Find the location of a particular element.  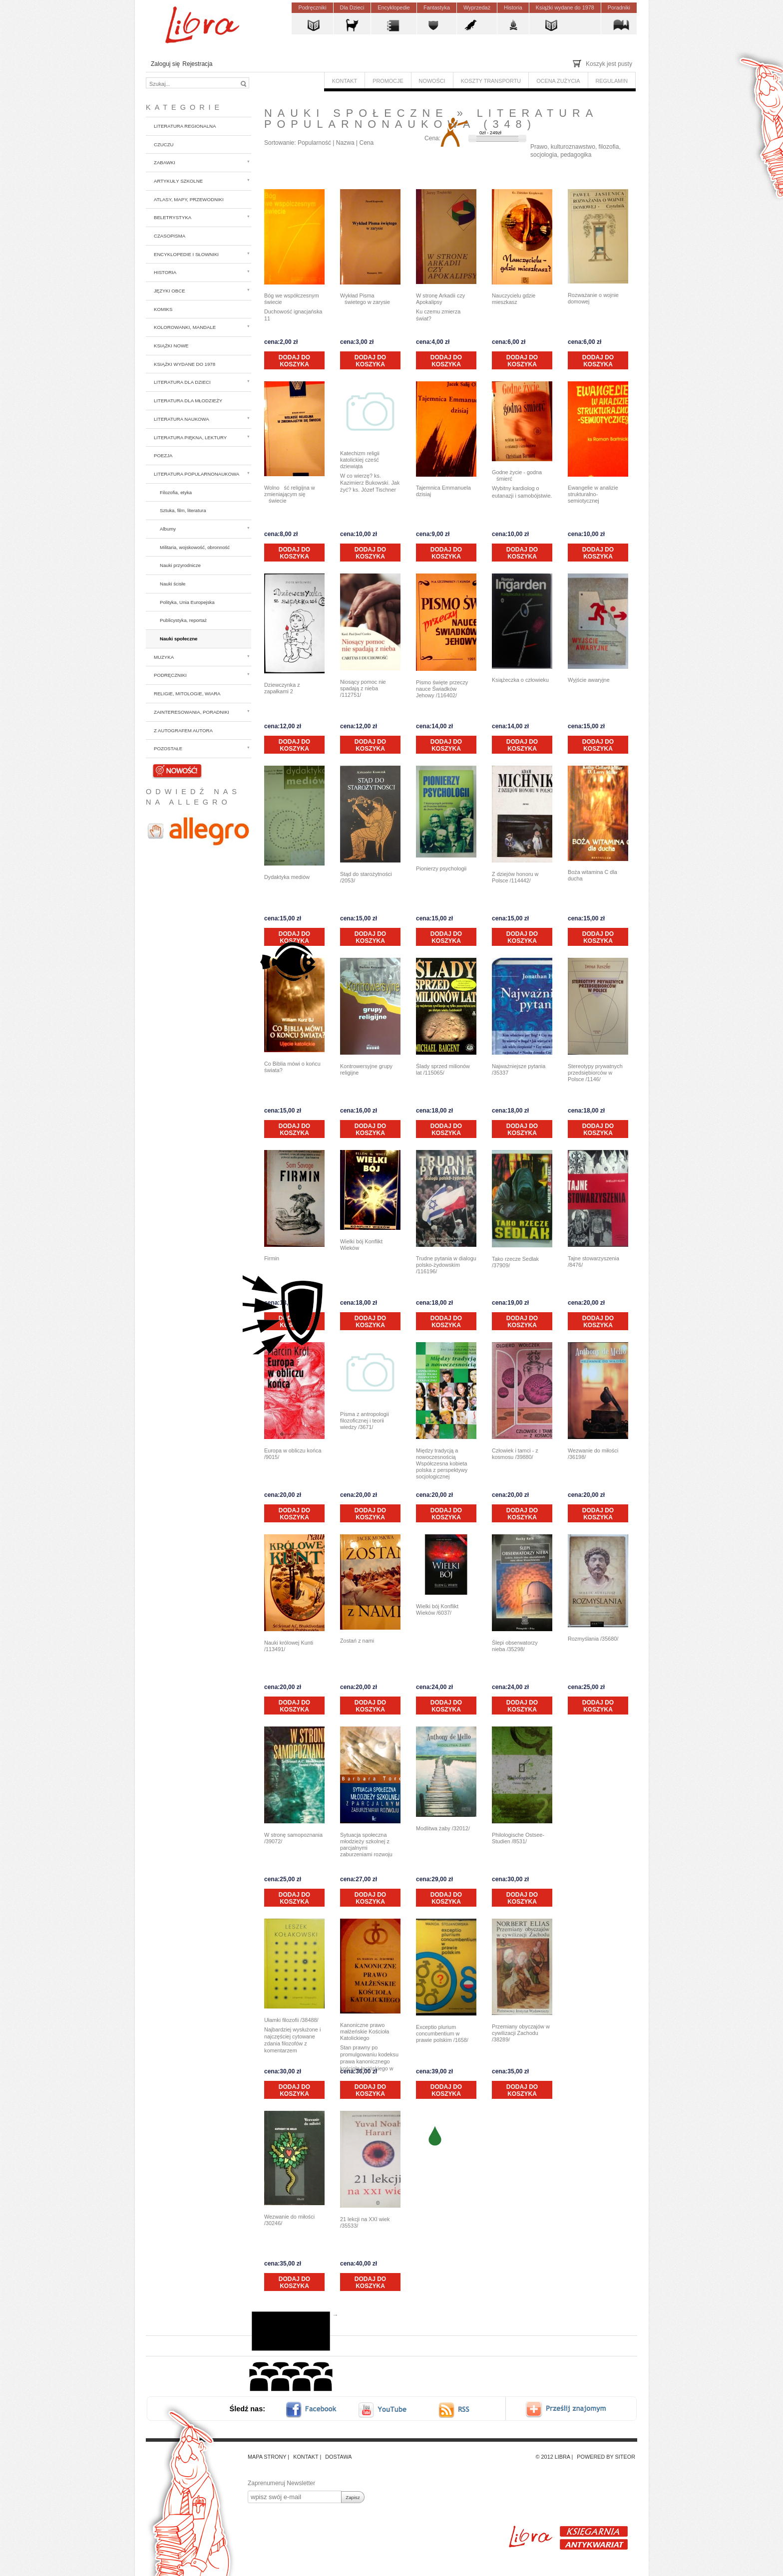

select flatfish in a fishing or aquarium game is located at coordinates (288, 961).